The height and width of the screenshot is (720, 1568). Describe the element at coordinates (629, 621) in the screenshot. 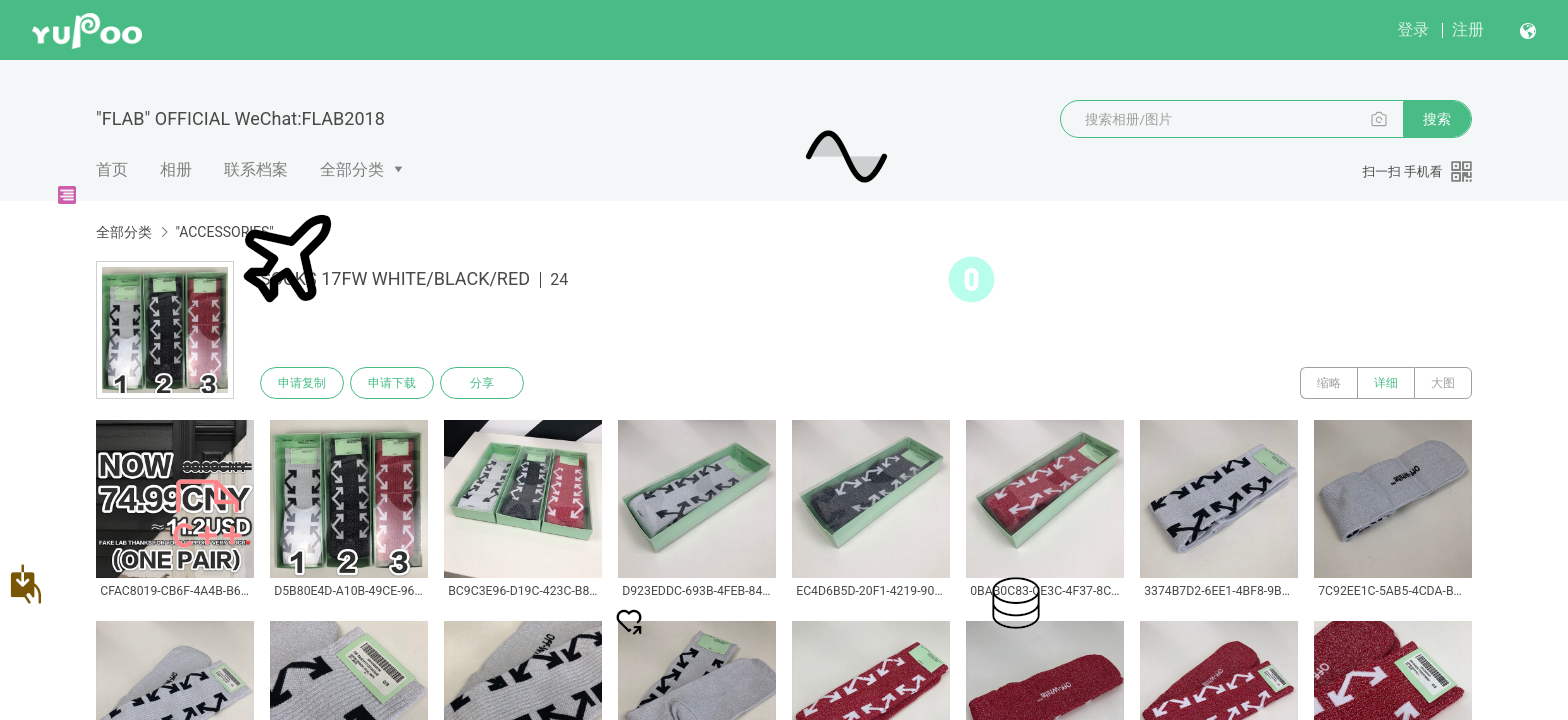

I see `share a liked or favorited item` at that location.